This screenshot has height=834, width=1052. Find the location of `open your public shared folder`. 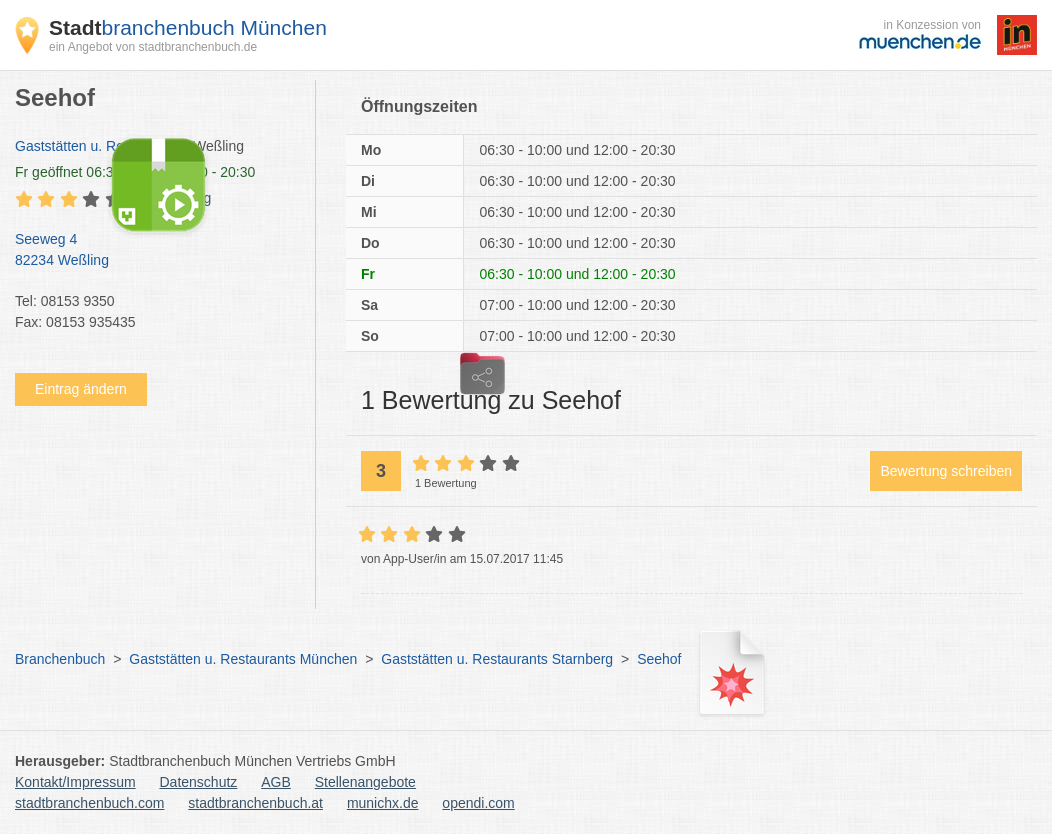

open your public shared folder is located at coordinates (482, 373).